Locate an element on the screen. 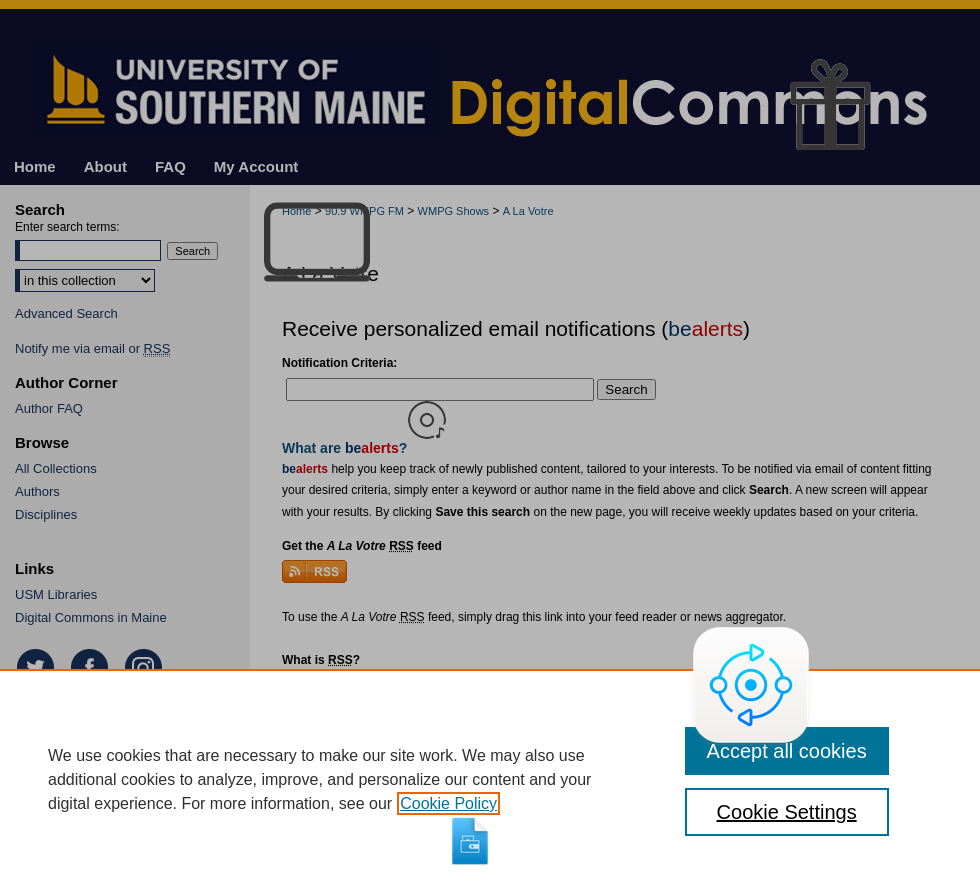  view birthday events in calendar is located at coordinates (830, 104).